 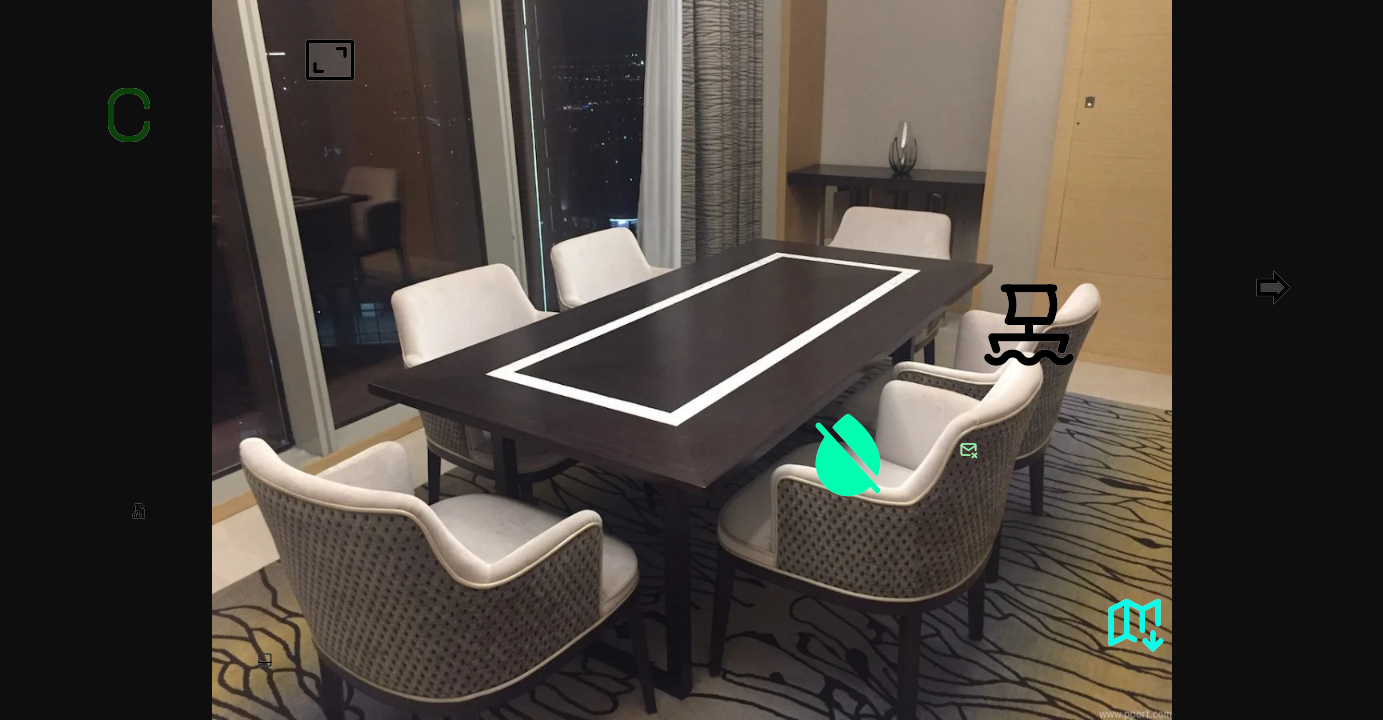 What do you see at coordinates (265, 660) in the screenshot?
I see `toggle bottom navigation bar visibility` at bounding box center [265, 660].